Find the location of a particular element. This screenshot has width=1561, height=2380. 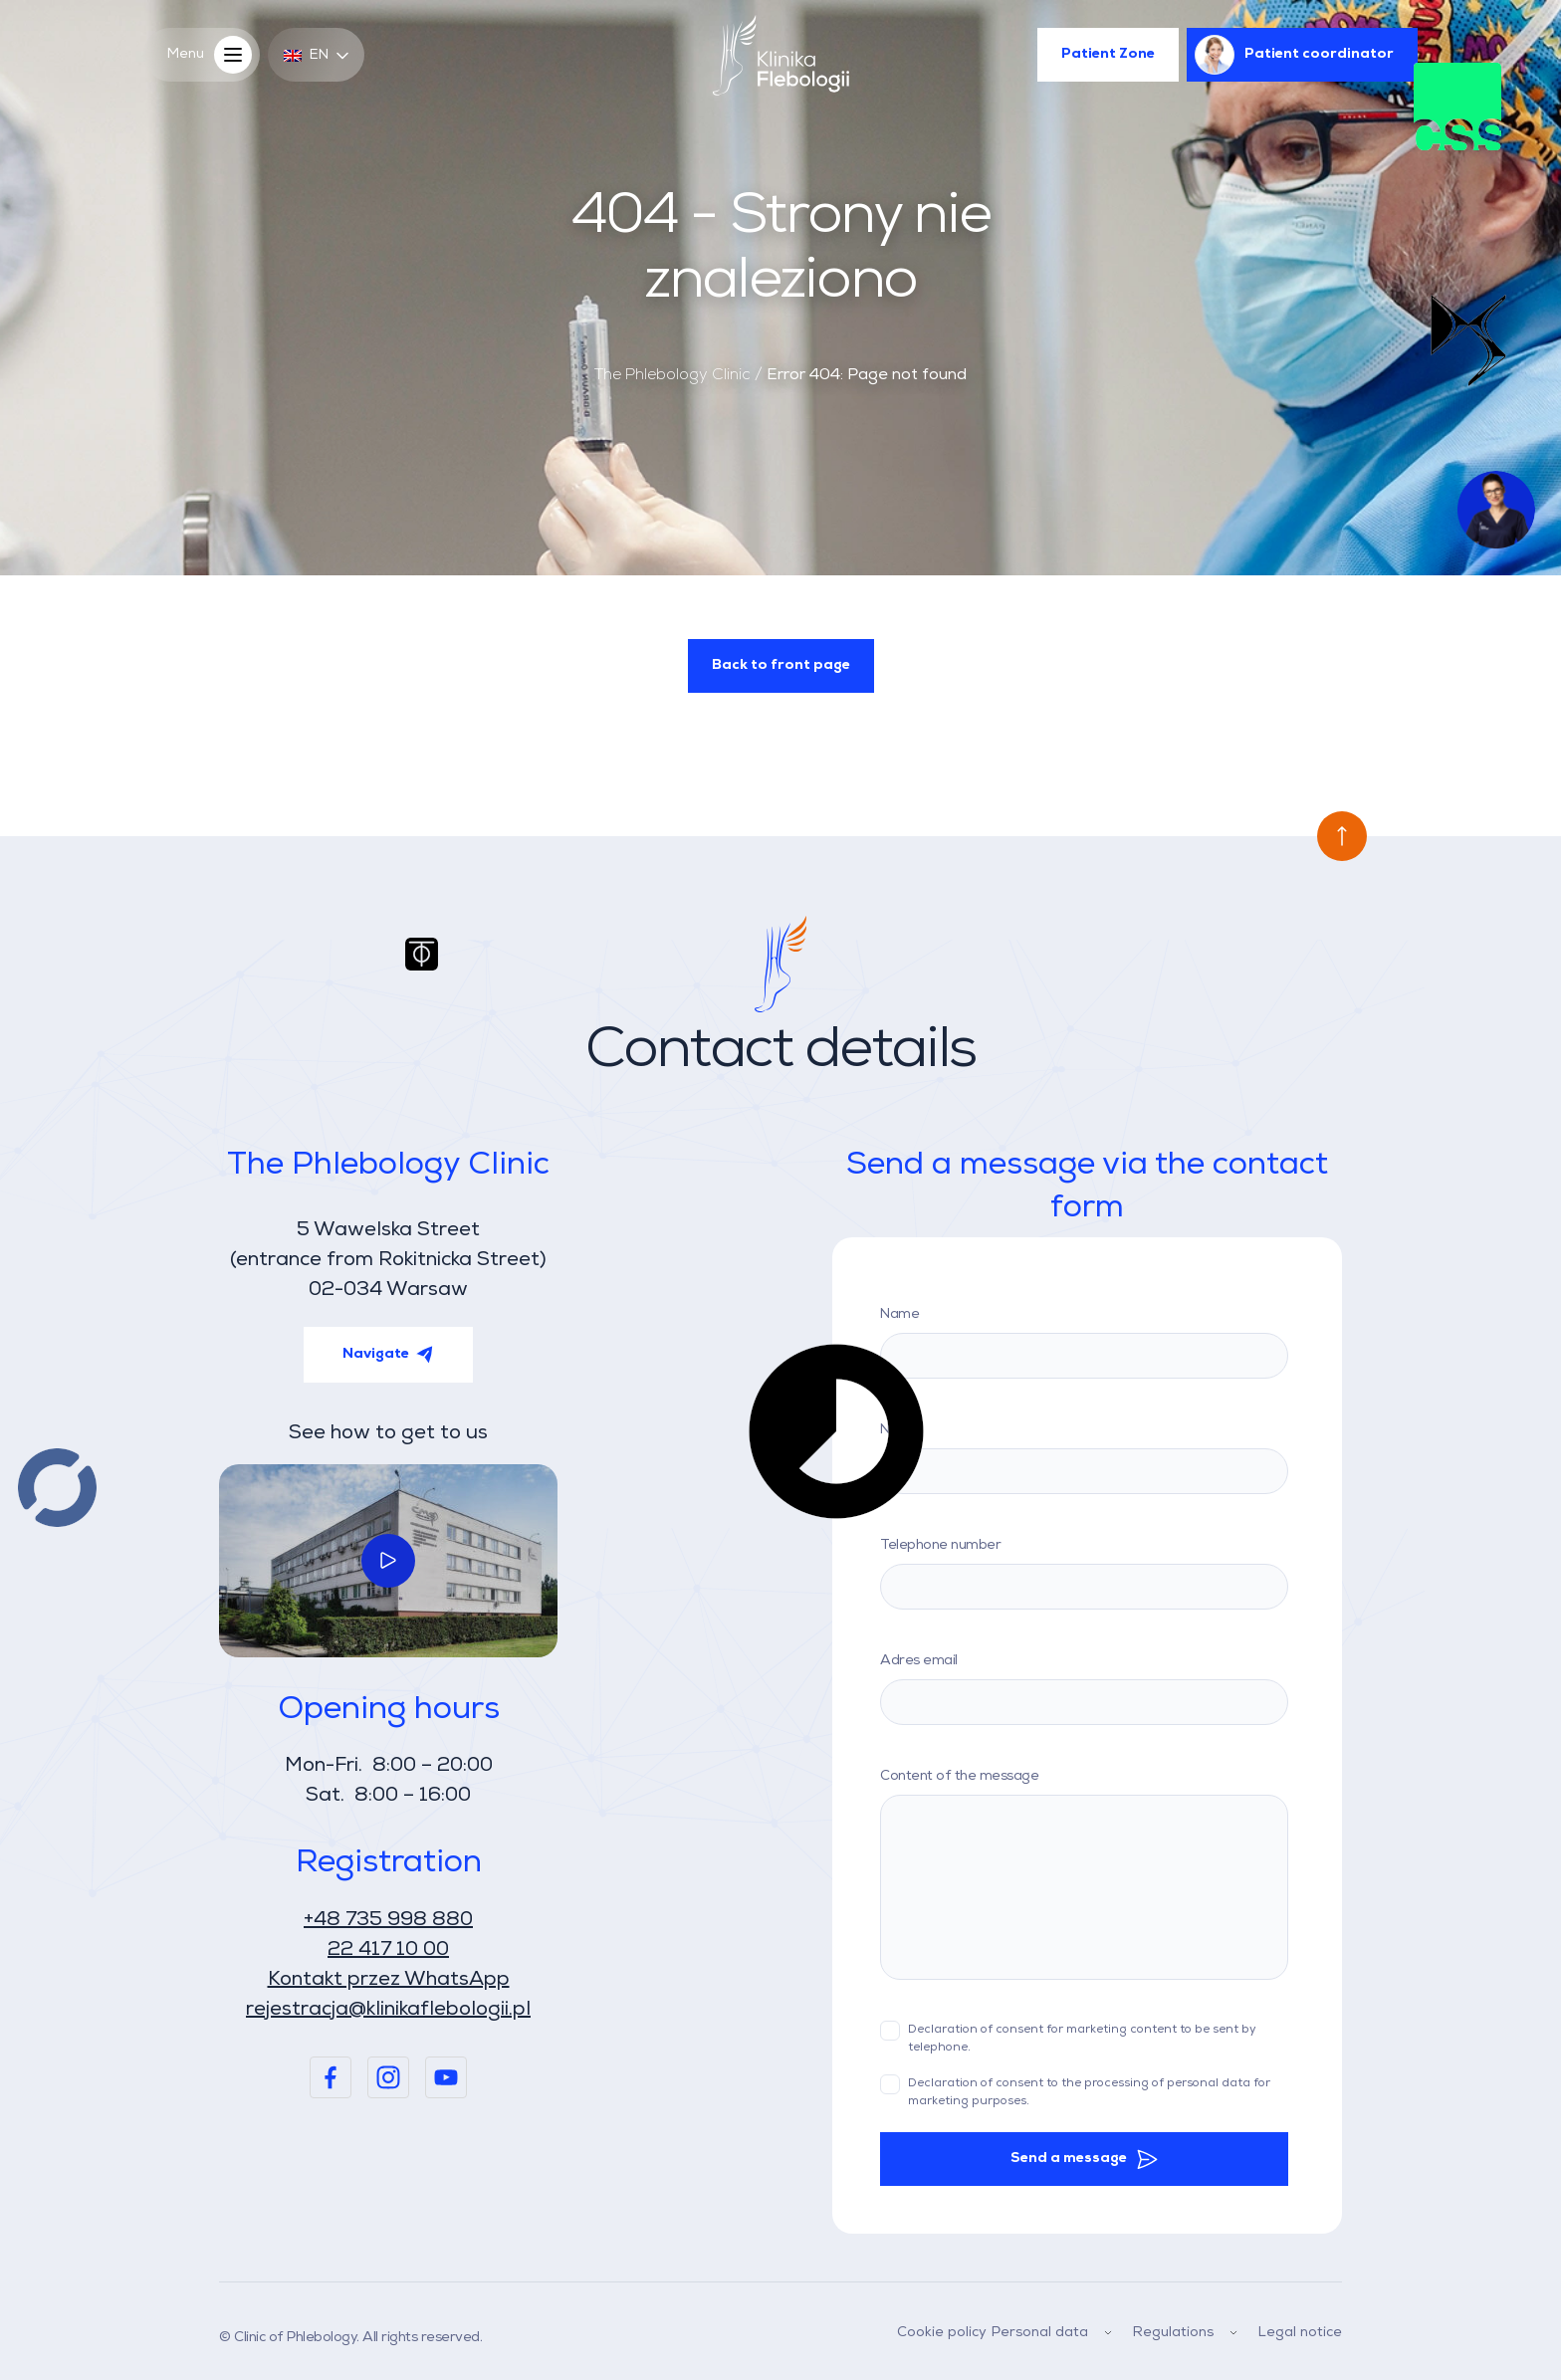

open zerotier network settings is located at coordinates (421, 954).